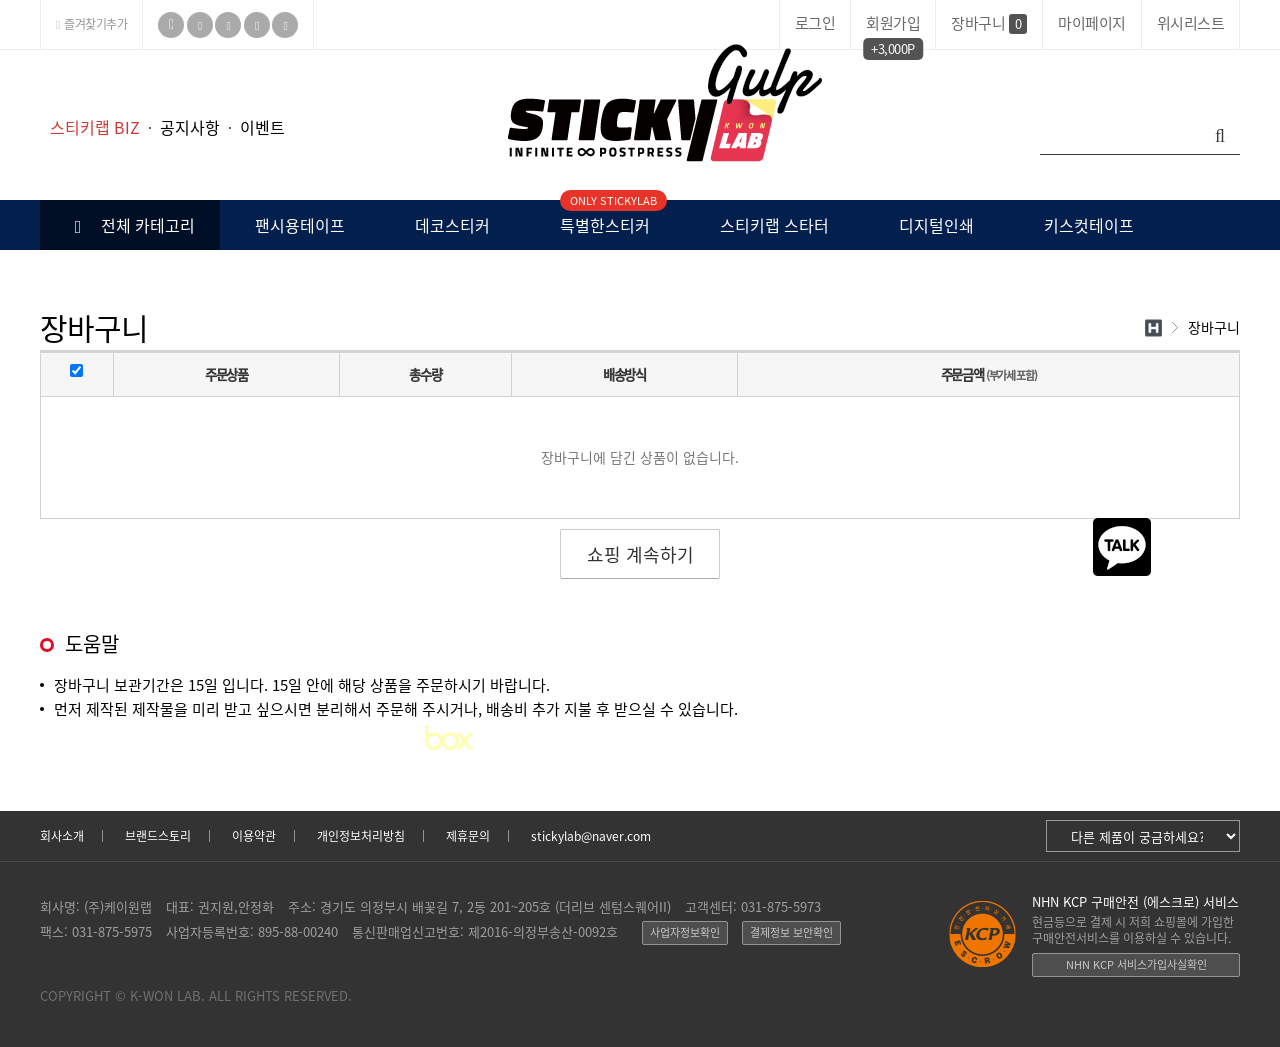 Image resolution: width=1280 pixels, height=1047 pixels. What do you see at coordinates (1122, 547) in the screenshot?
I see `open KakaoTalk messaging app` at bounding box center [1122, 547].